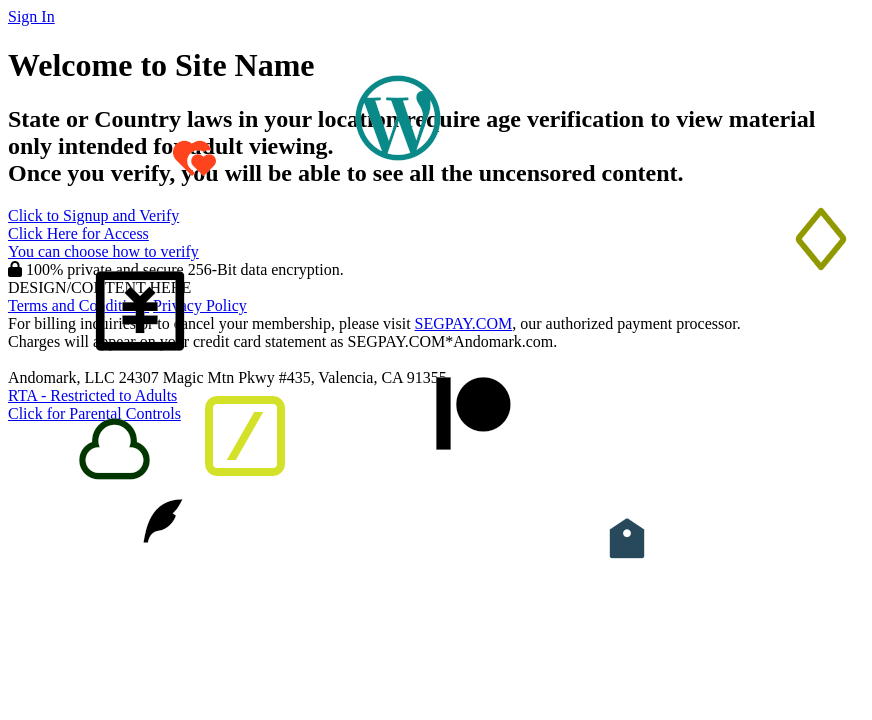 This screenshot has width=872, height=720. What do you see at coordinates (114, 450) in the screenshot?
I see `indicates cloudy weather conditions` at bounding box center [114, 450].